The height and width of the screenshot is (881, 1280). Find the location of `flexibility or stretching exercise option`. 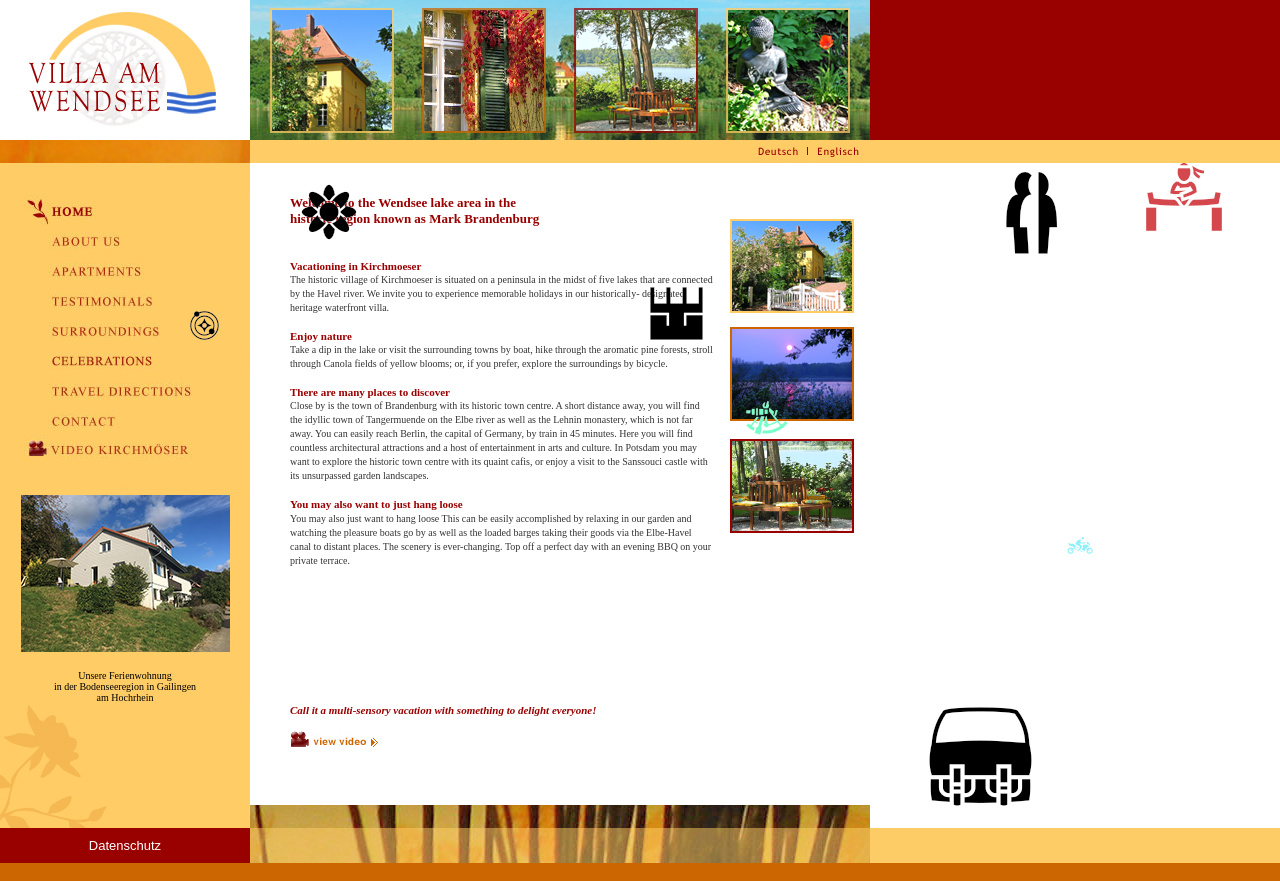

flexibility or stretching exercise option is located at coordinates (1184, 193).